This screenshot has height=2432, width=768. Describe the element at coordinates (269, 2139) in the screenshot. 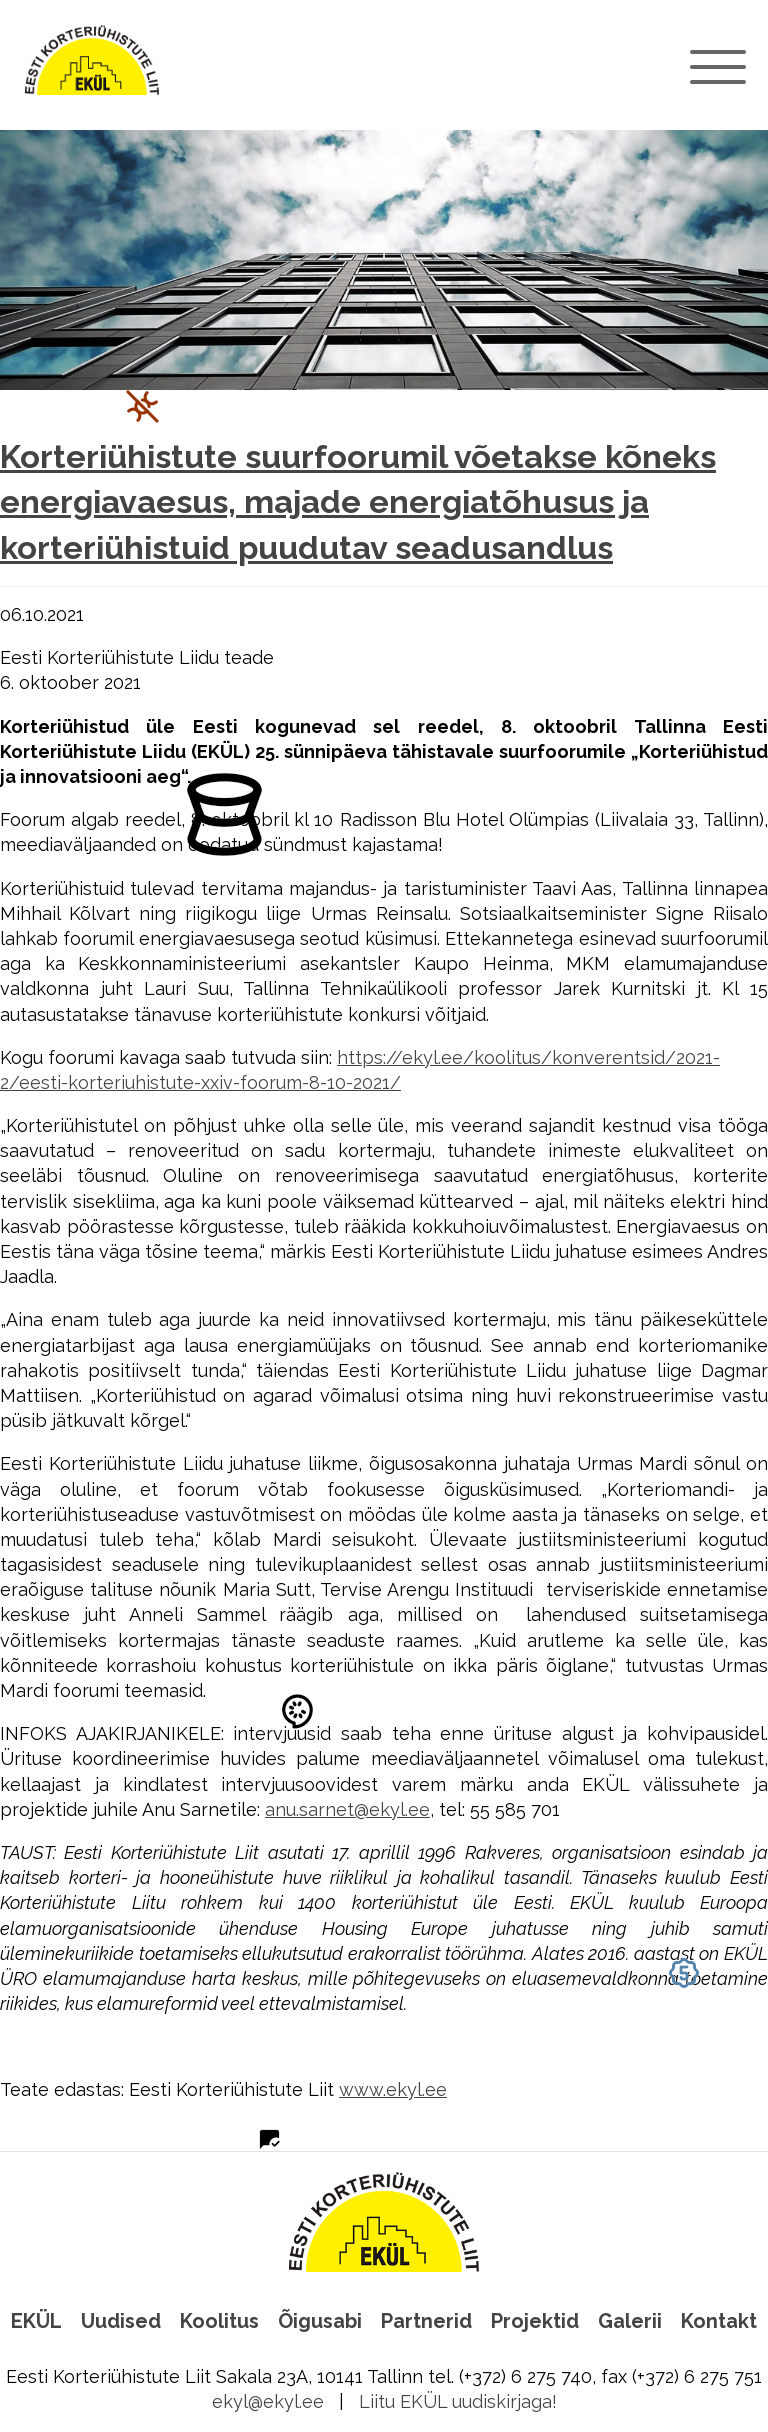

I see `message has been read` at that location.